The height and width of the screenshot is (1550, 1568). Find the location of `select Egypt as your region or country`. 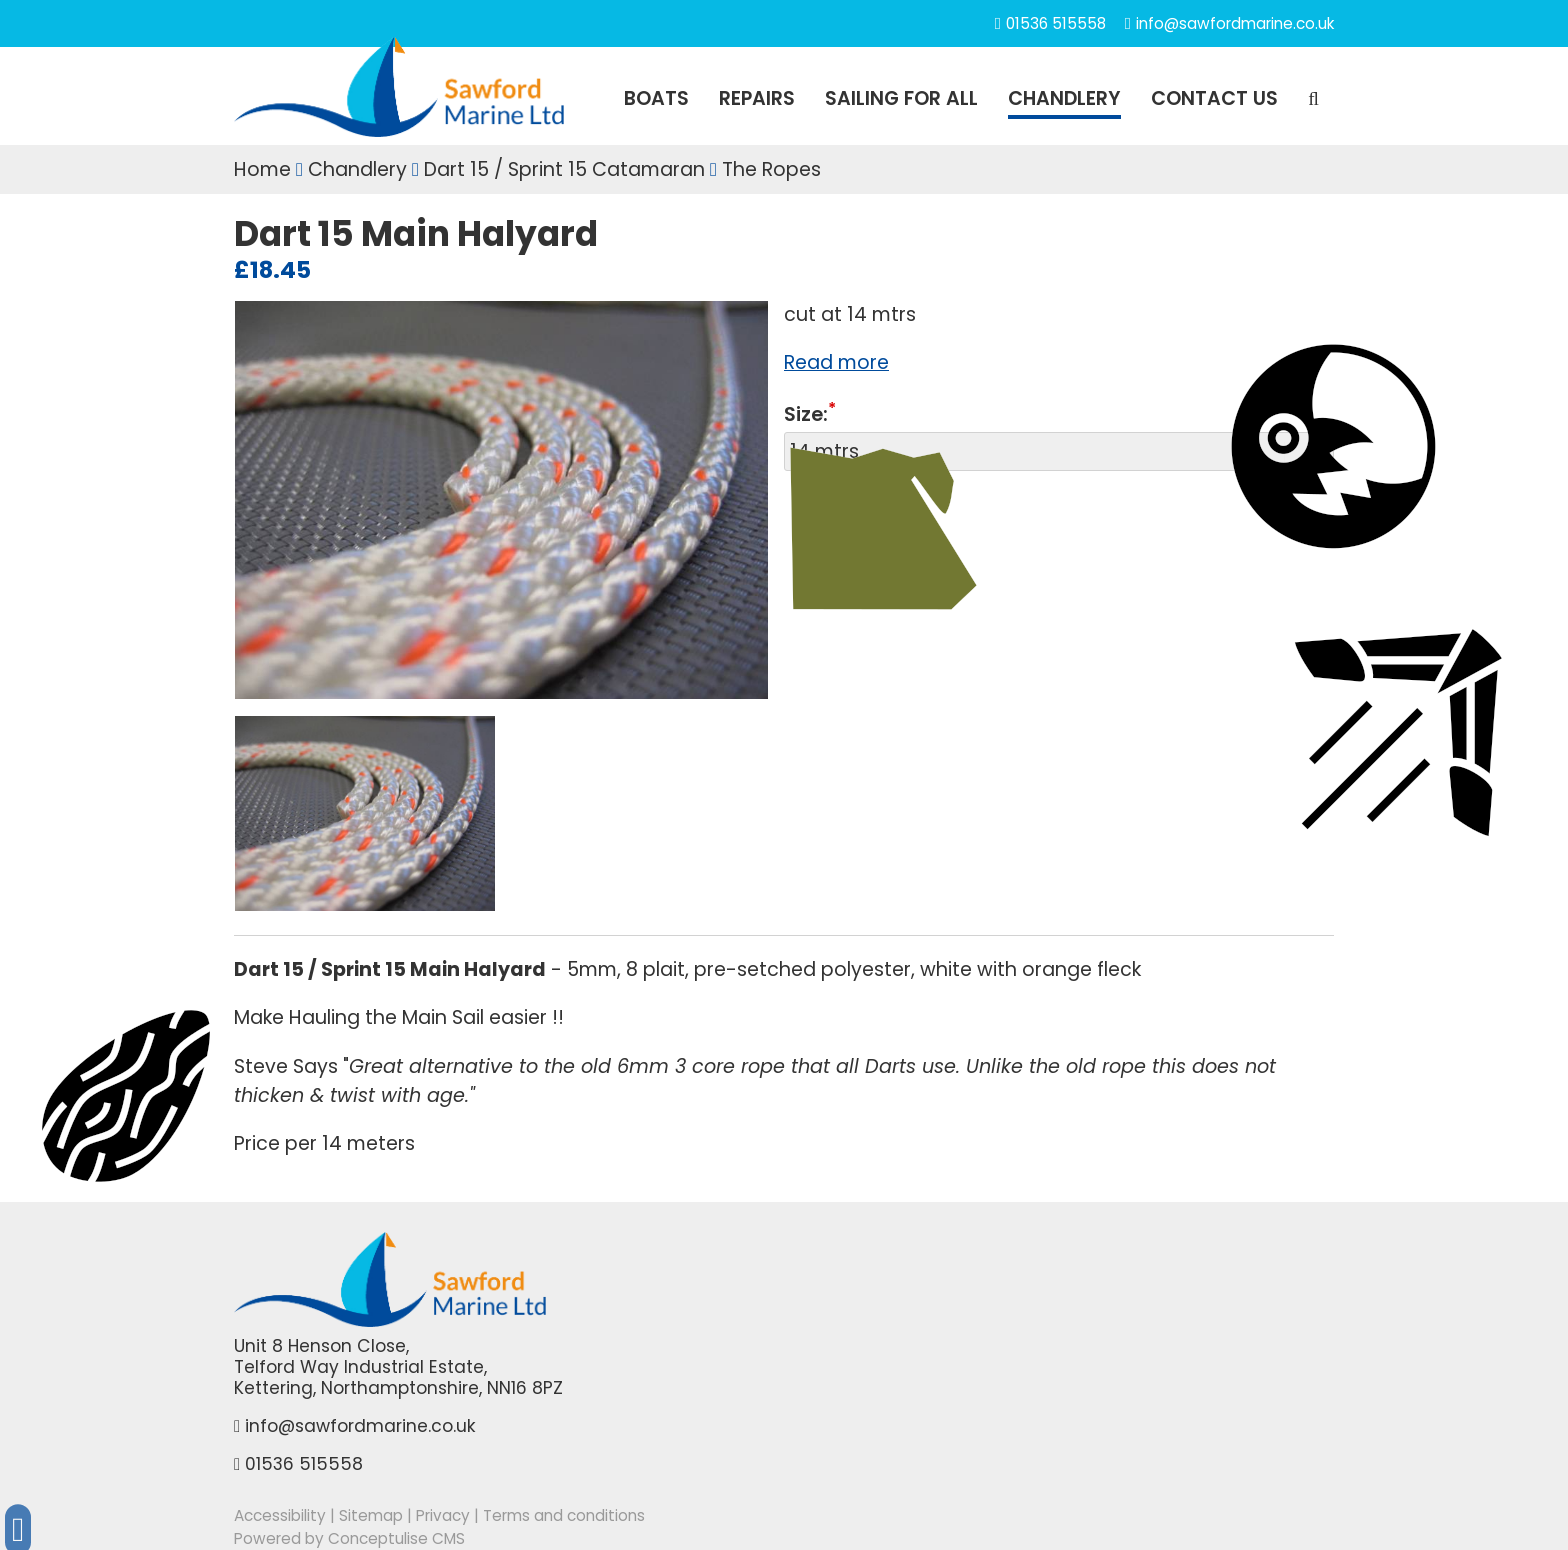

select Egypt as your region or country is located at coordinates (883, 528).